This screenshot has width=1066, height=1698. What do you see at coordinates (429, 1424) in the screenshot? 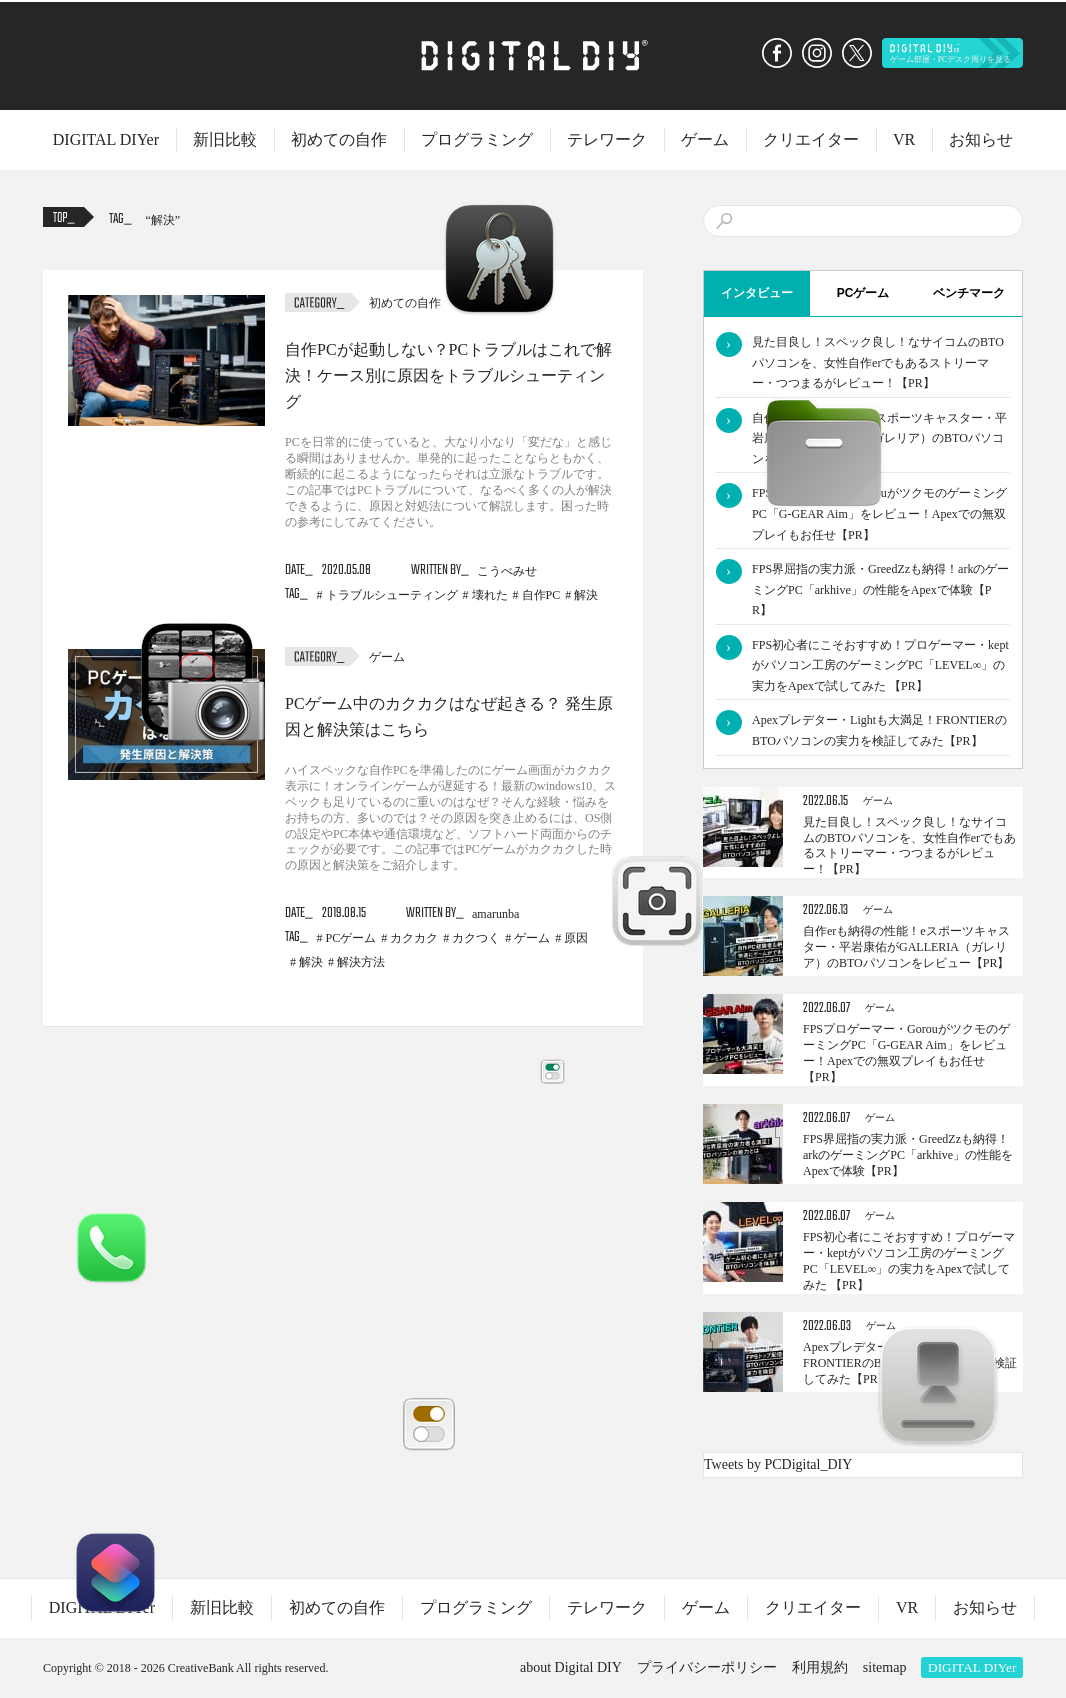
I see `open unity tweak tool settings` at bounding box center [429, 1424].